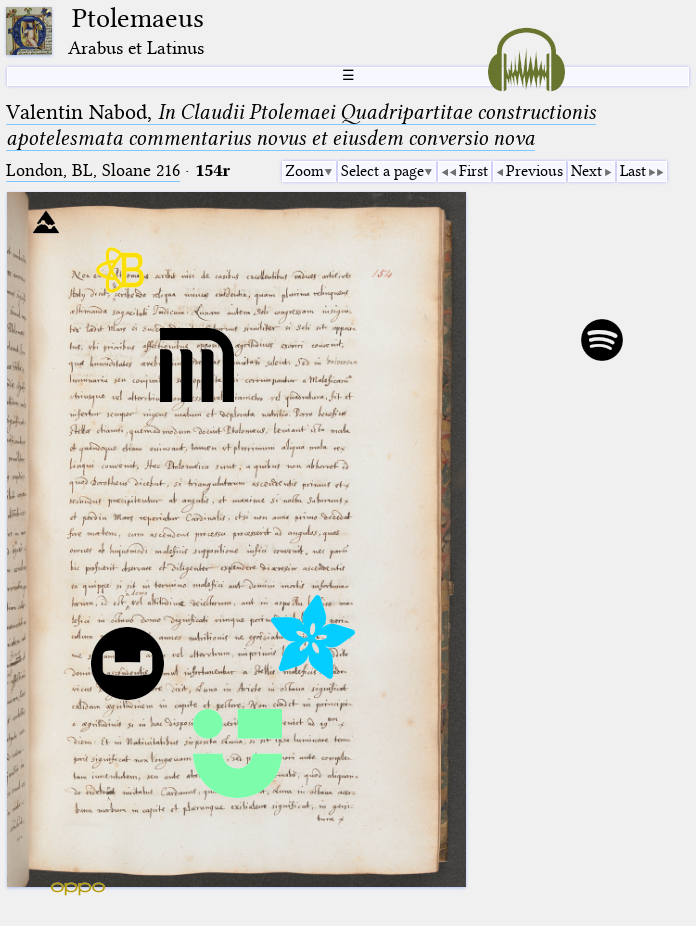 The height and width of the screenshot is (926, 696). I want to click on Pine Script programming language logo, so click(46, 222).